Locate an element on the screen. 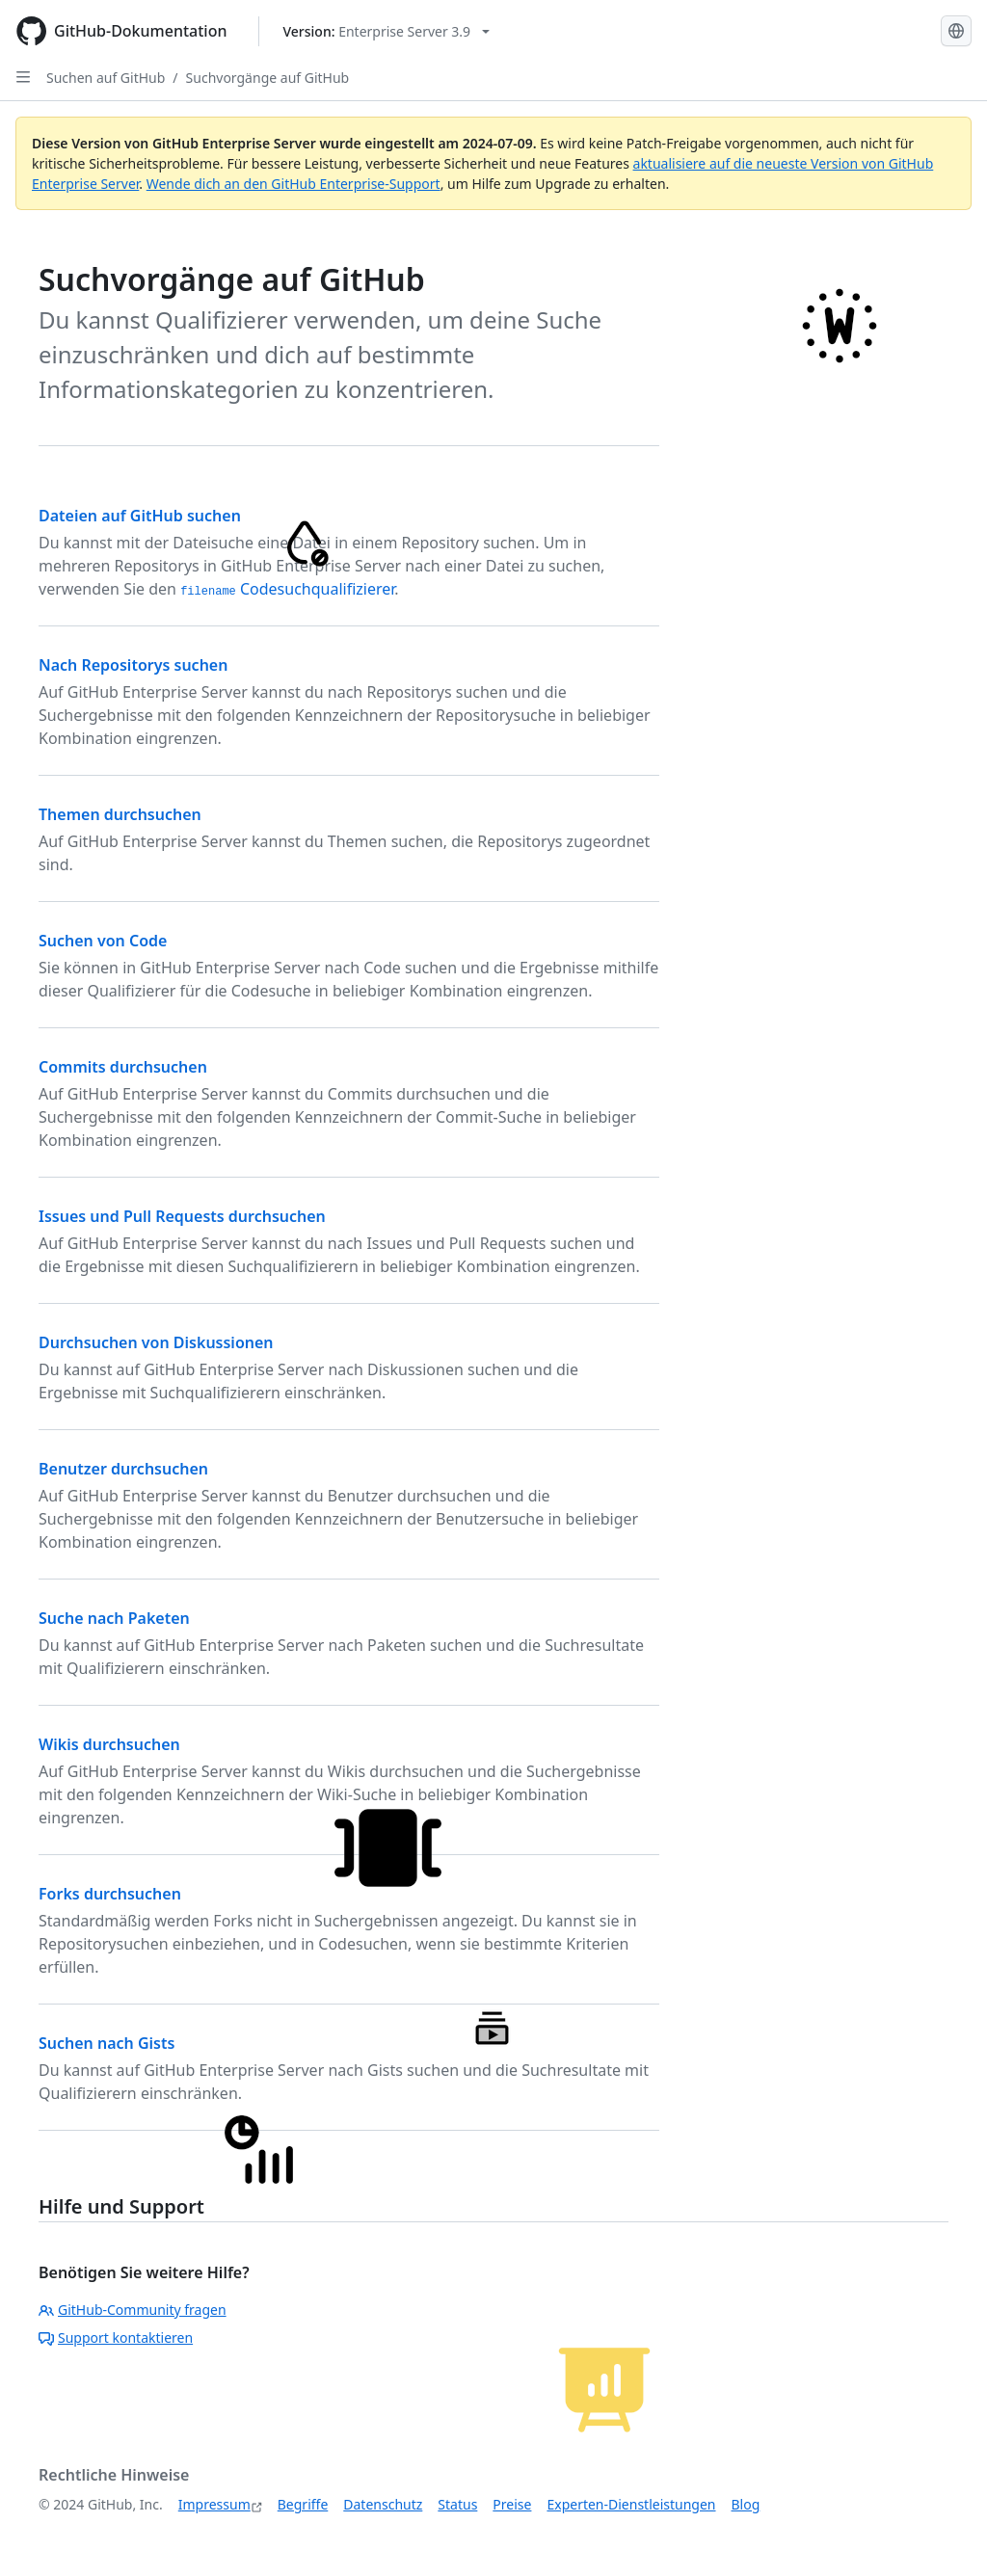 Image resolution: width=987 pixels, height=2576 pixels. view presentation or slideshow is located at coordinates (604, 2390).